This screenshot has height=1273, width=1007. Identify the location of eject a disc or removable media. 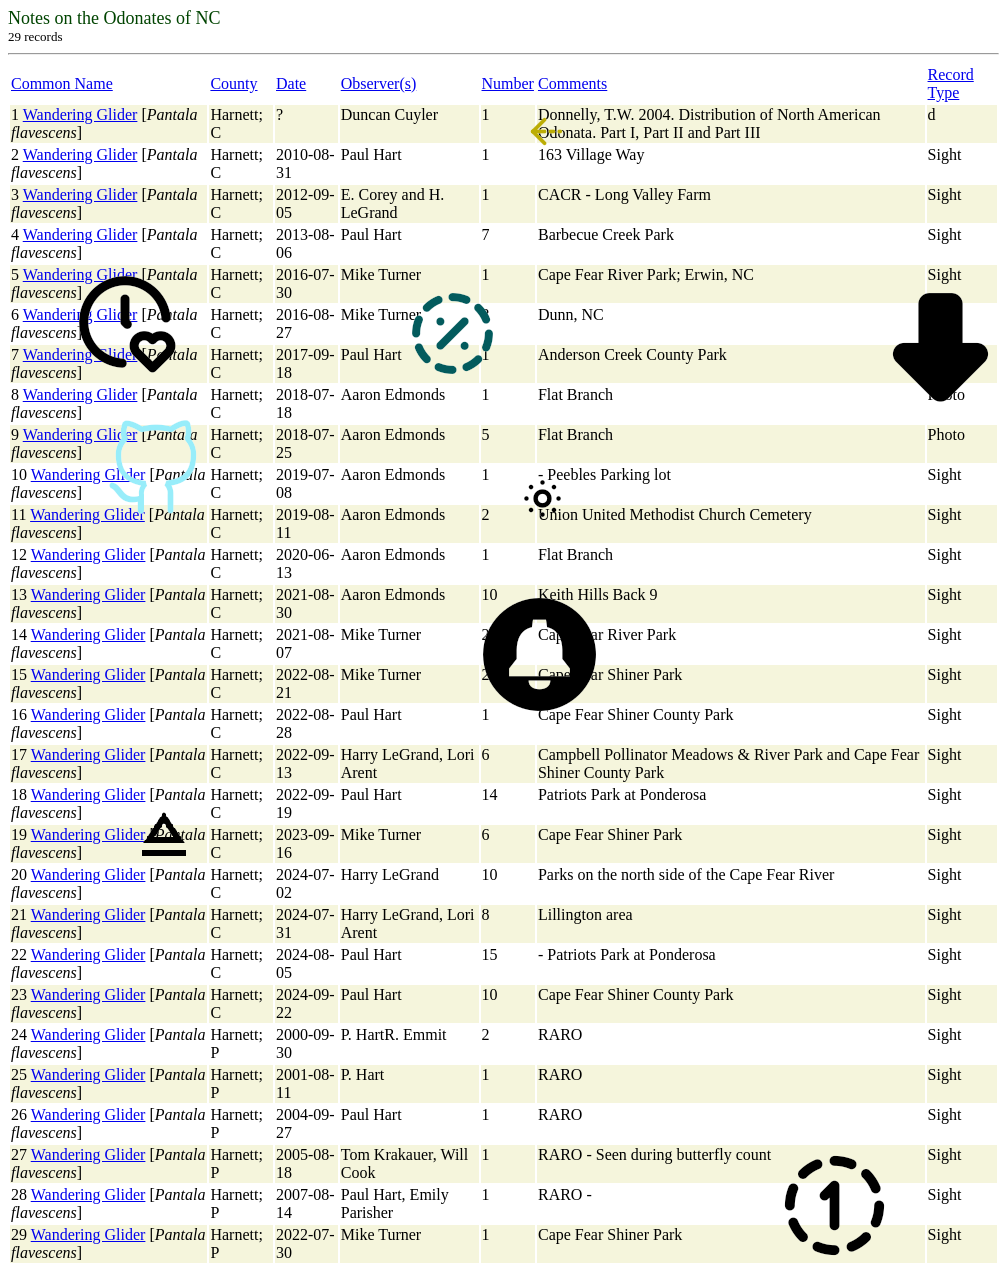
(164, 834).